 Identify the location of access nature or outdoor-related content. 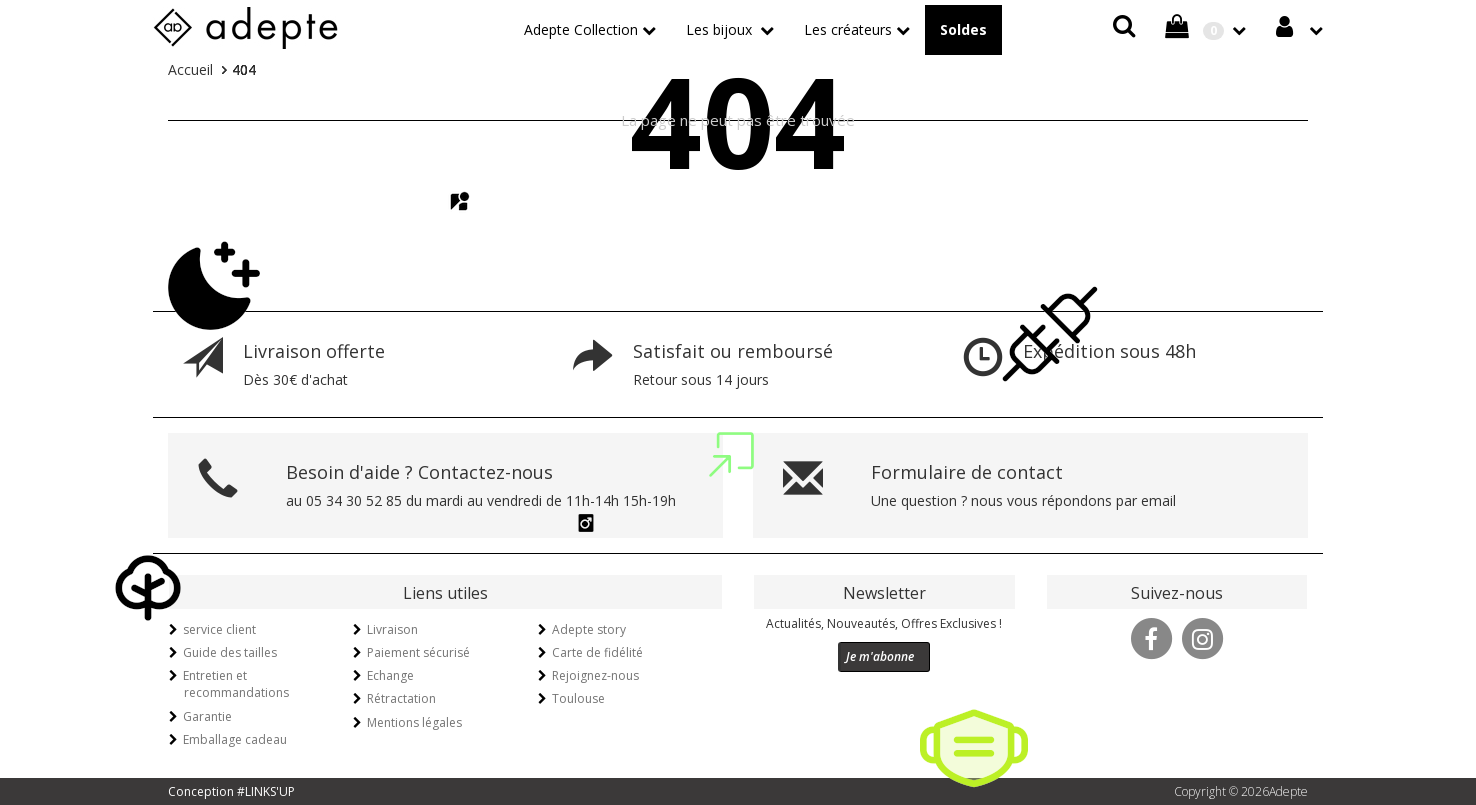
(148, 588).